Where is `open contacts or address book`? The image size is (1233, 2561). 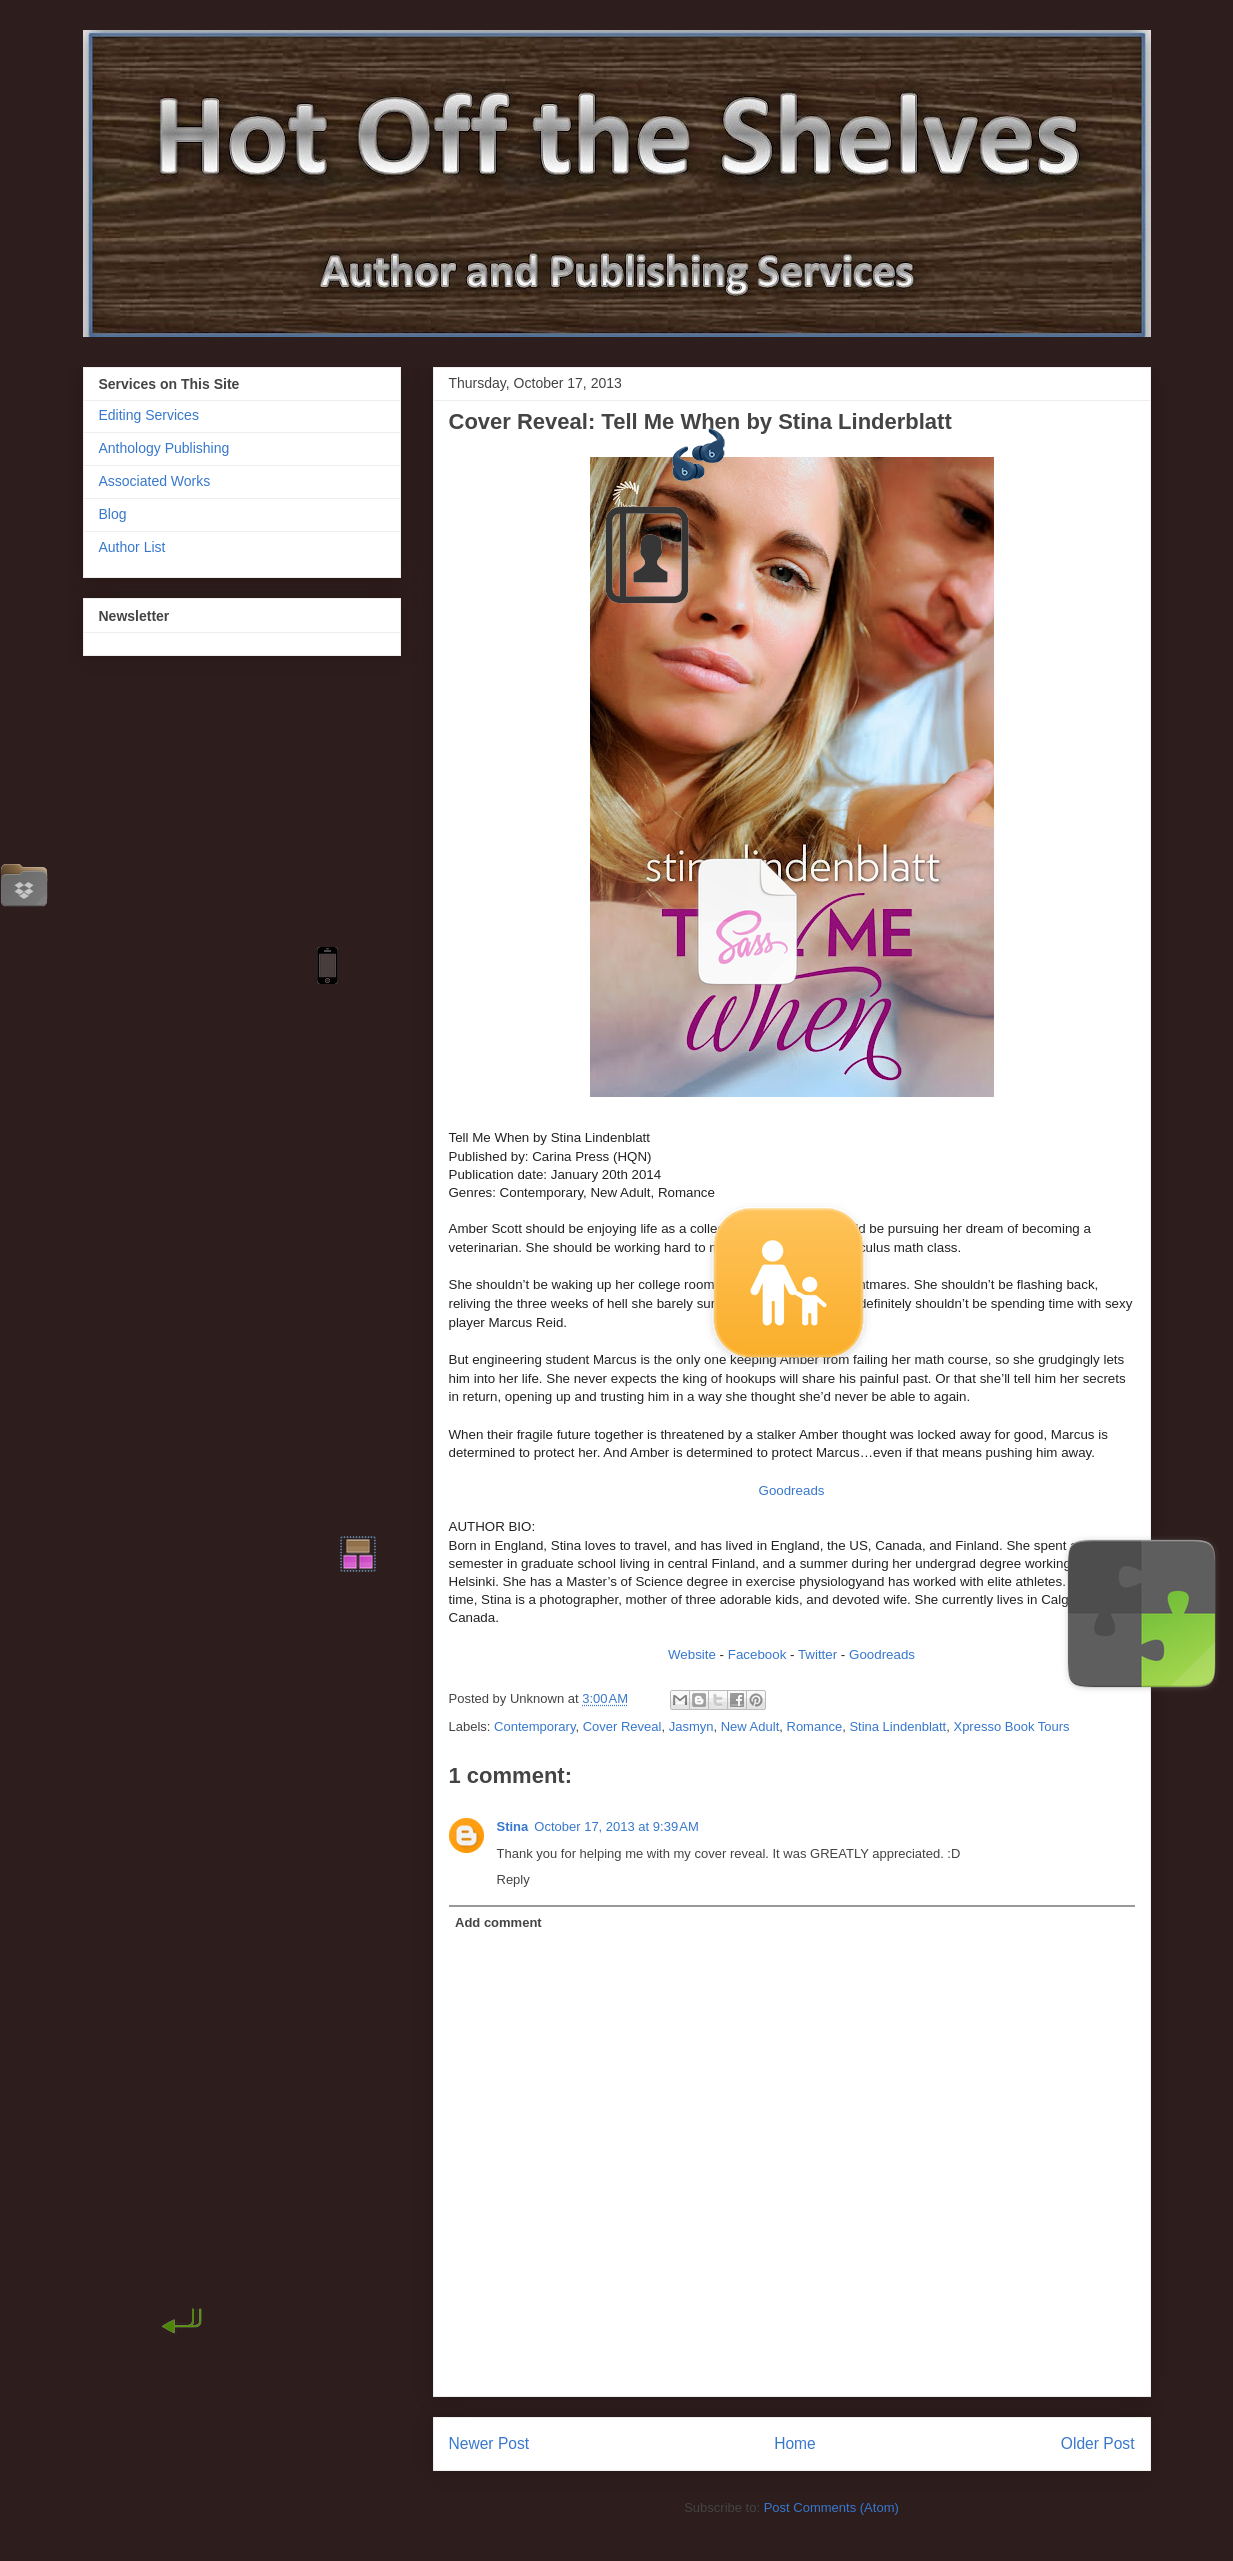
open contacts or address book is located at coordinates (647, 555).